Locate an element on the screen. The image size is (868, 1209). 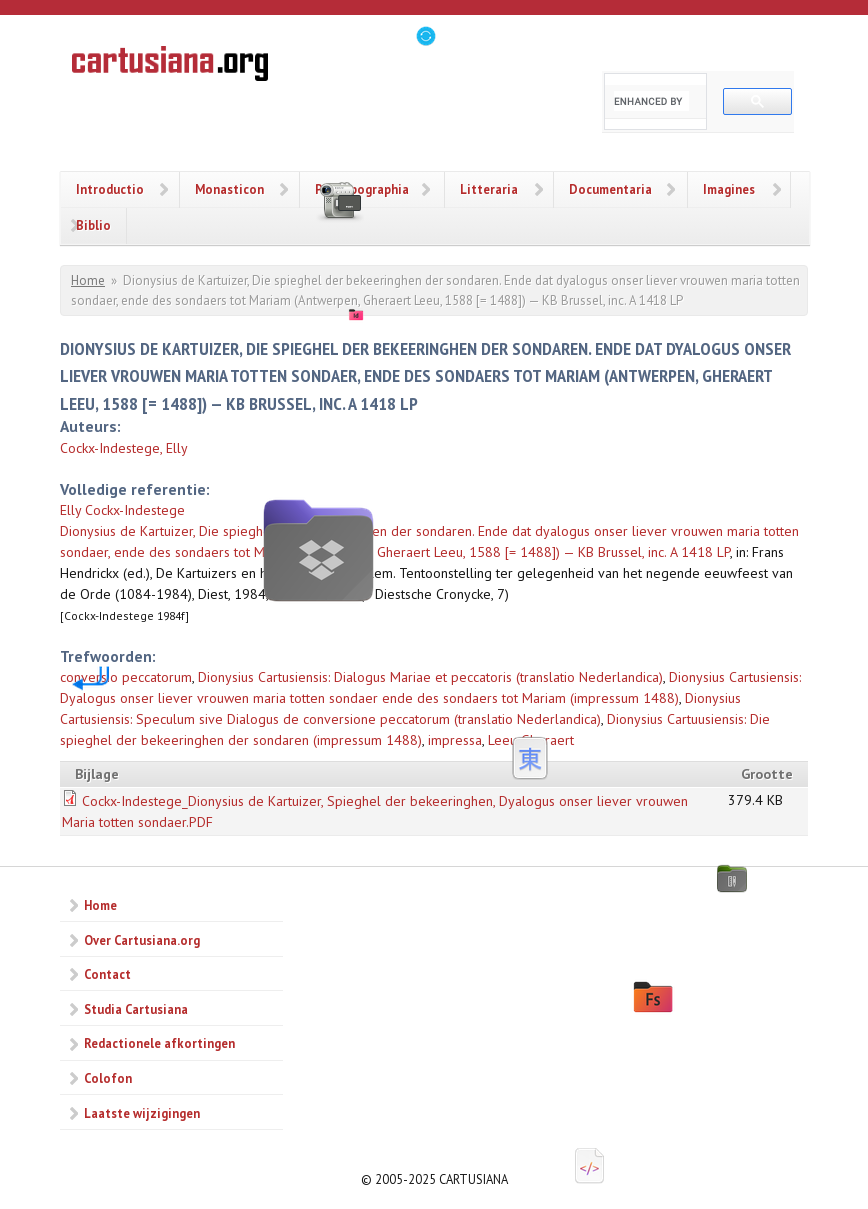
launch the GNOME Mahjongg game is located at coordinates (530, 758).